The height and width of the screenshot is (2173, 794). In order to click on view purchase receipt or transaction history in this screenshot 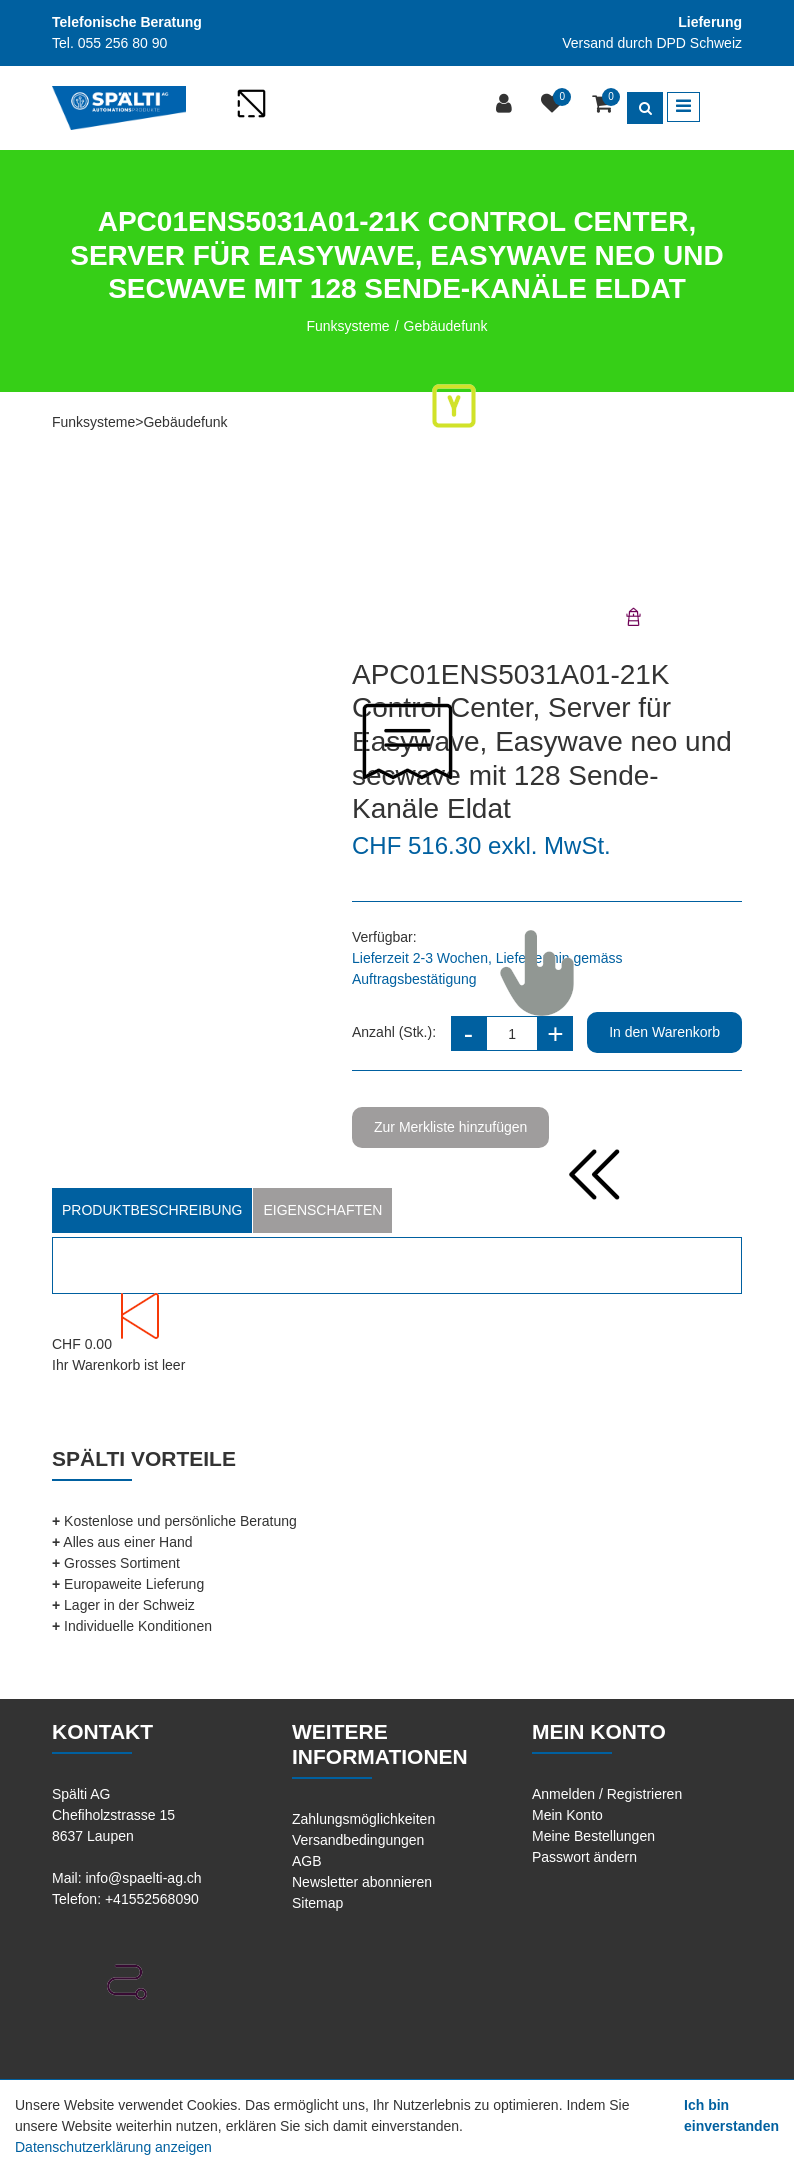, I will do `click(407, 741)`.